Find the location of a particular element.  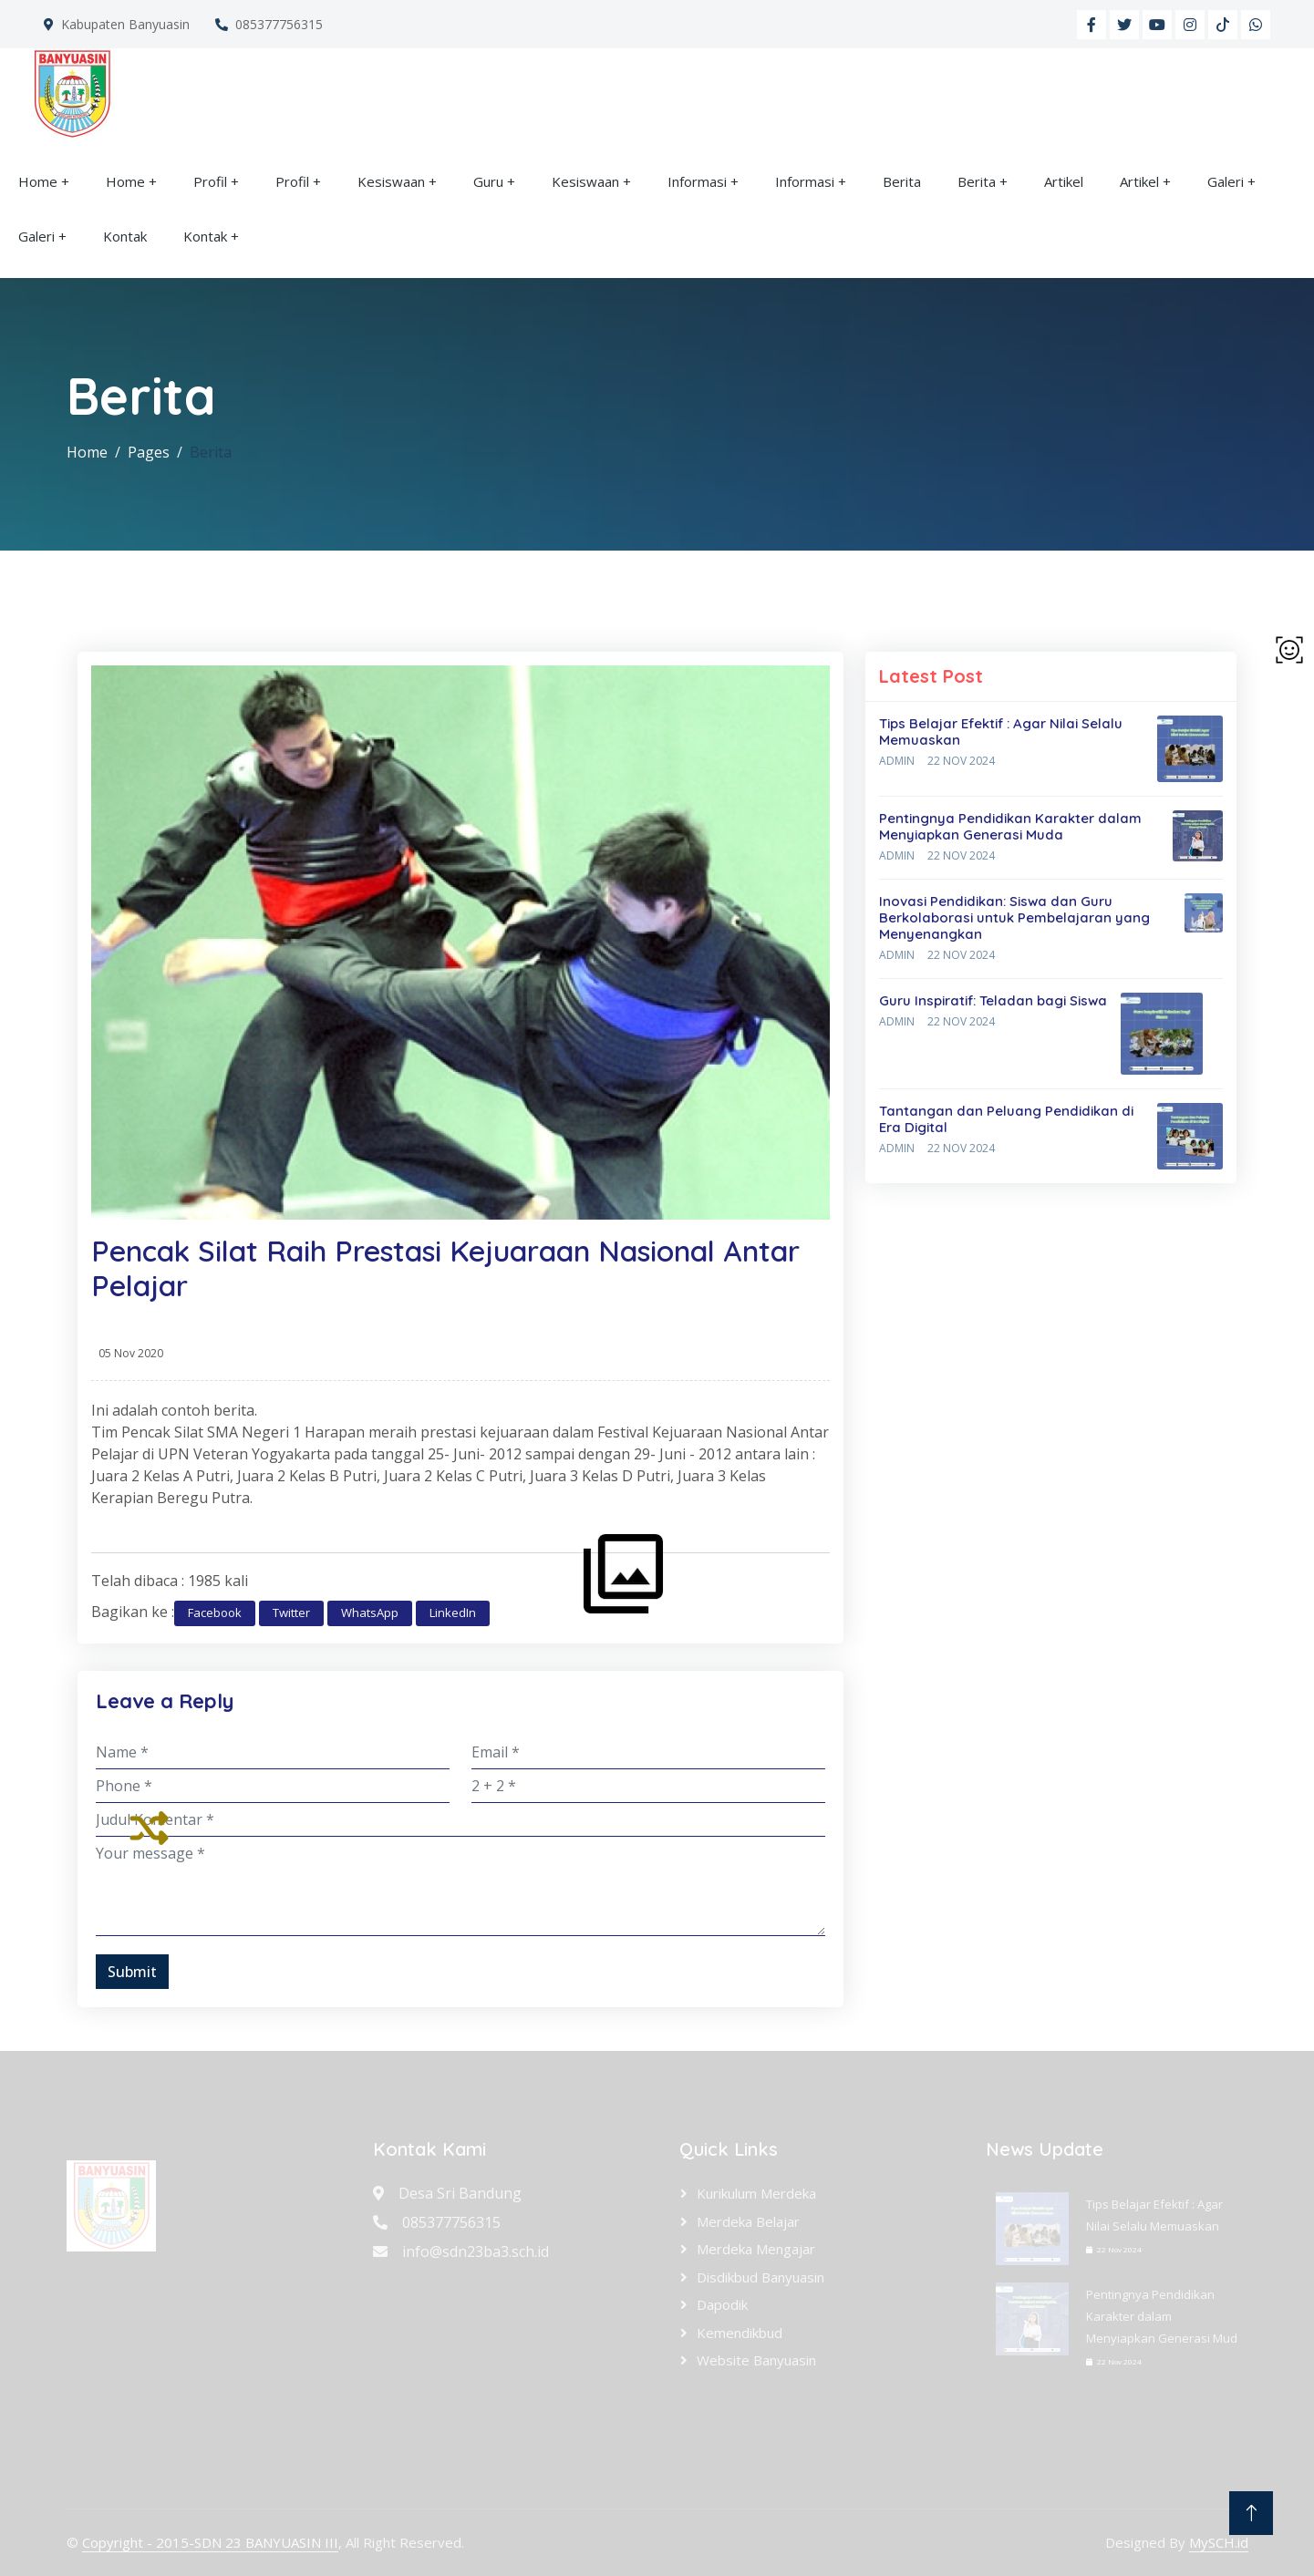

filter or sort images in a gallery is located at coordinates (623, 1573).